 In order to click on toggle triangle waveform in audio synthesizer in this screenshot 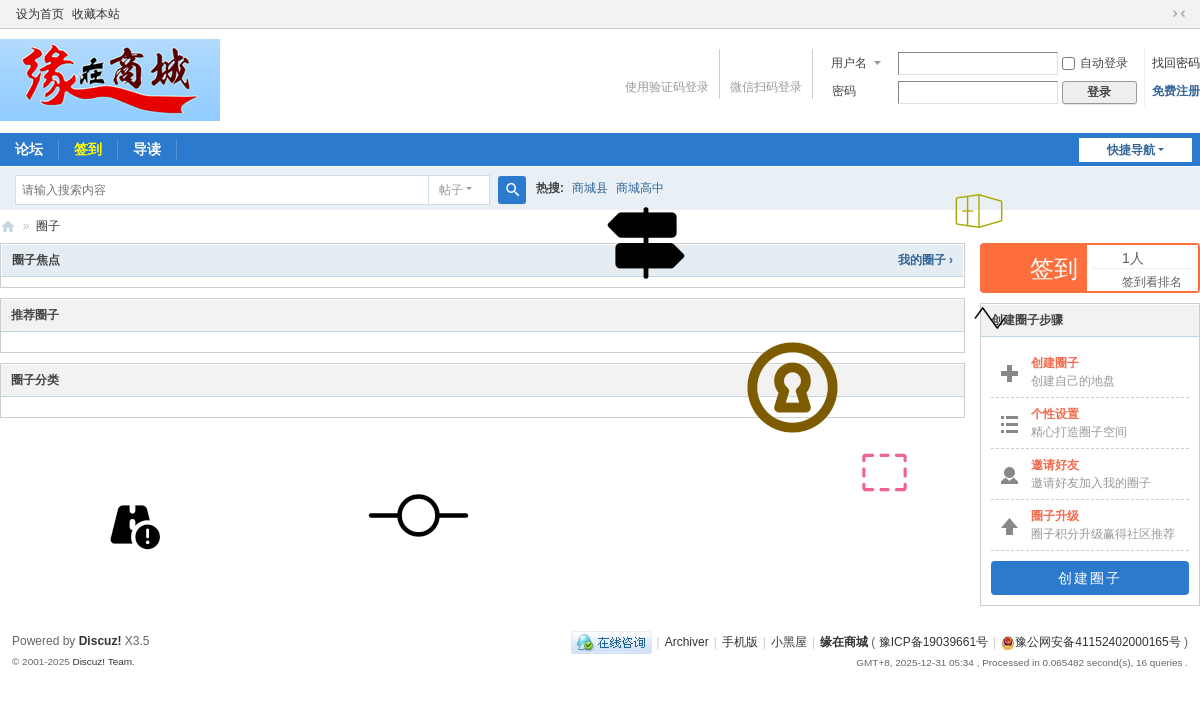, I will do `click(990, 318)`.